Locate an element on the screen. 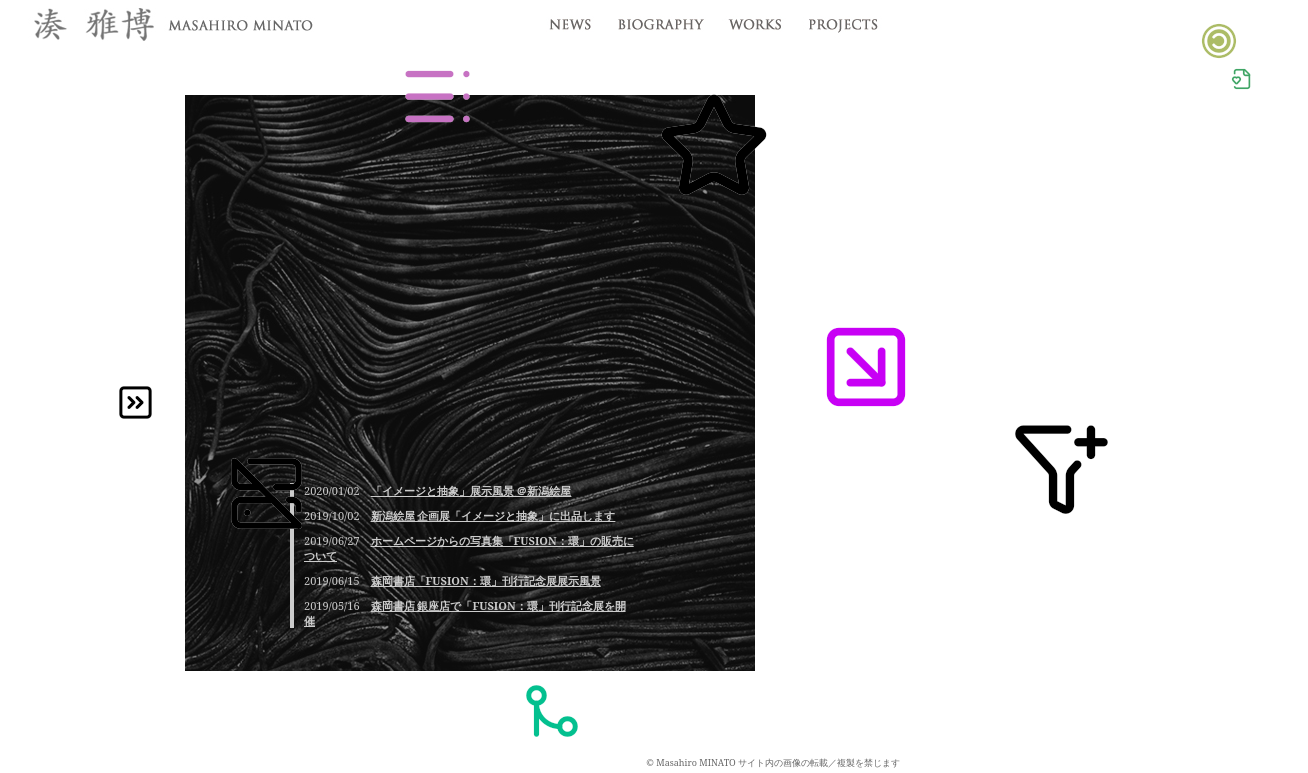 Image resolution: width=1308 pixels, height=773 pixels. add file to favorites is located at coordinates (1242, 79).